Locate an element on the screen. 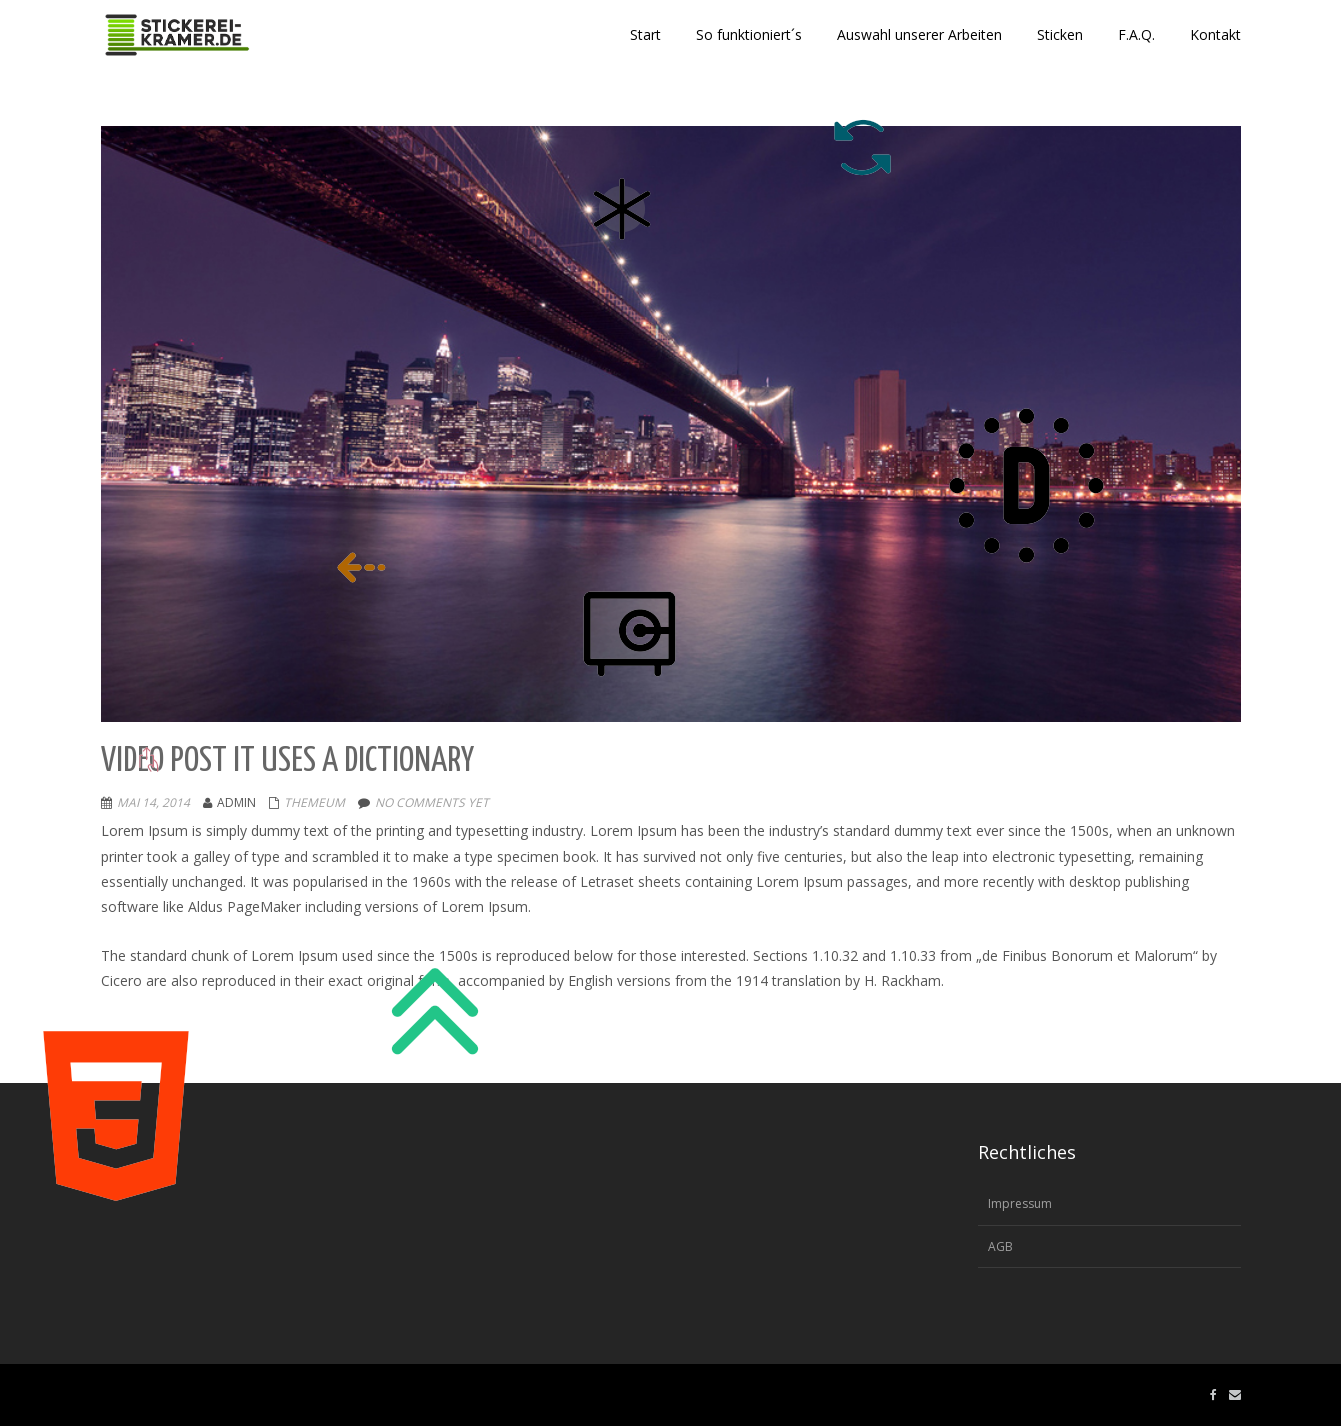 This screenshot has width=1341, height=1426. deposit or transfer funds is located at coordinates (147, 759).